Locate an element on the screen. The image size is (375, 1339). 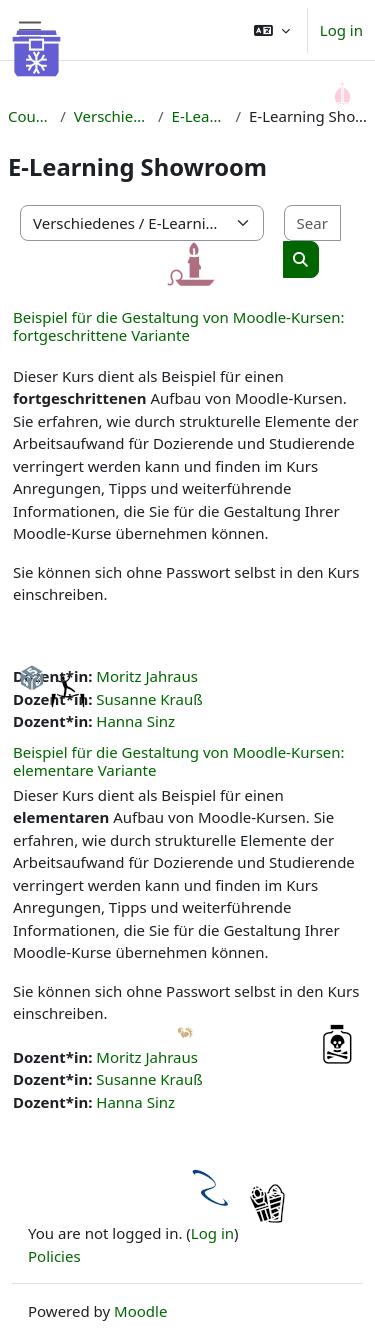
indicates religious or papal content is located at coordinates (342, 93).